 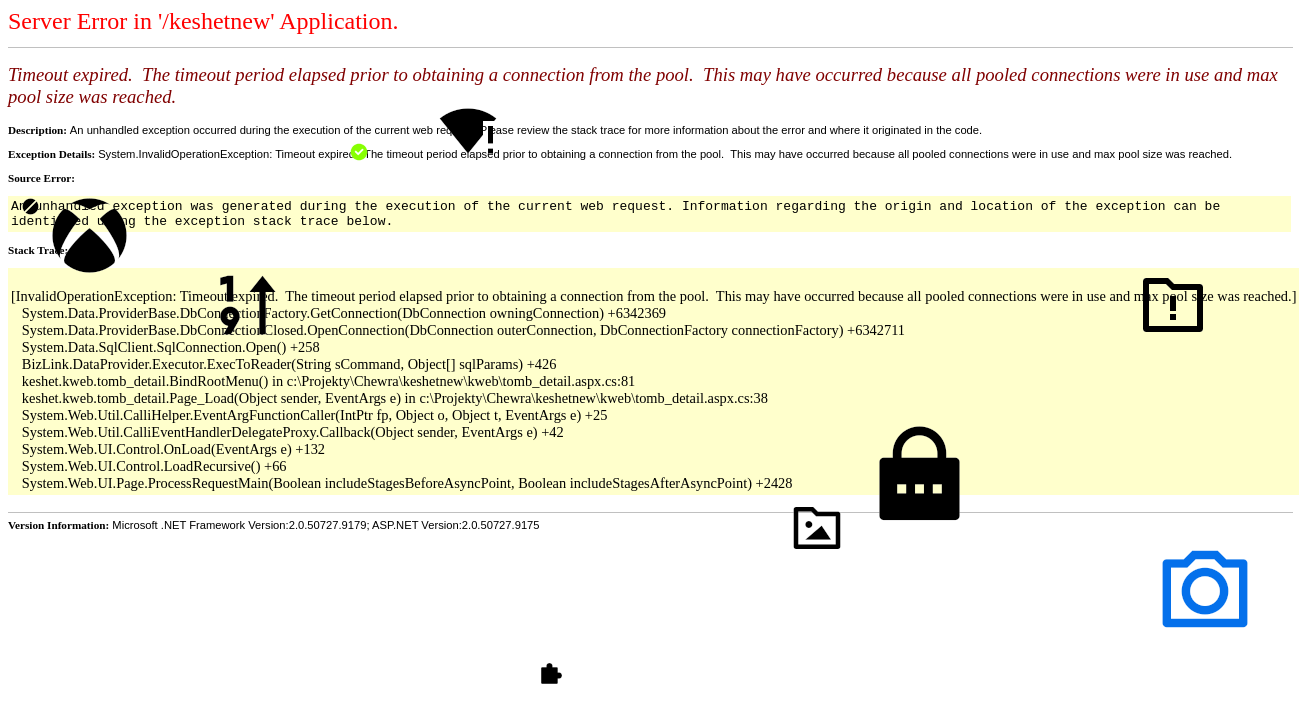 I want to click on open photo or image folder, so click(x=817, y=528).